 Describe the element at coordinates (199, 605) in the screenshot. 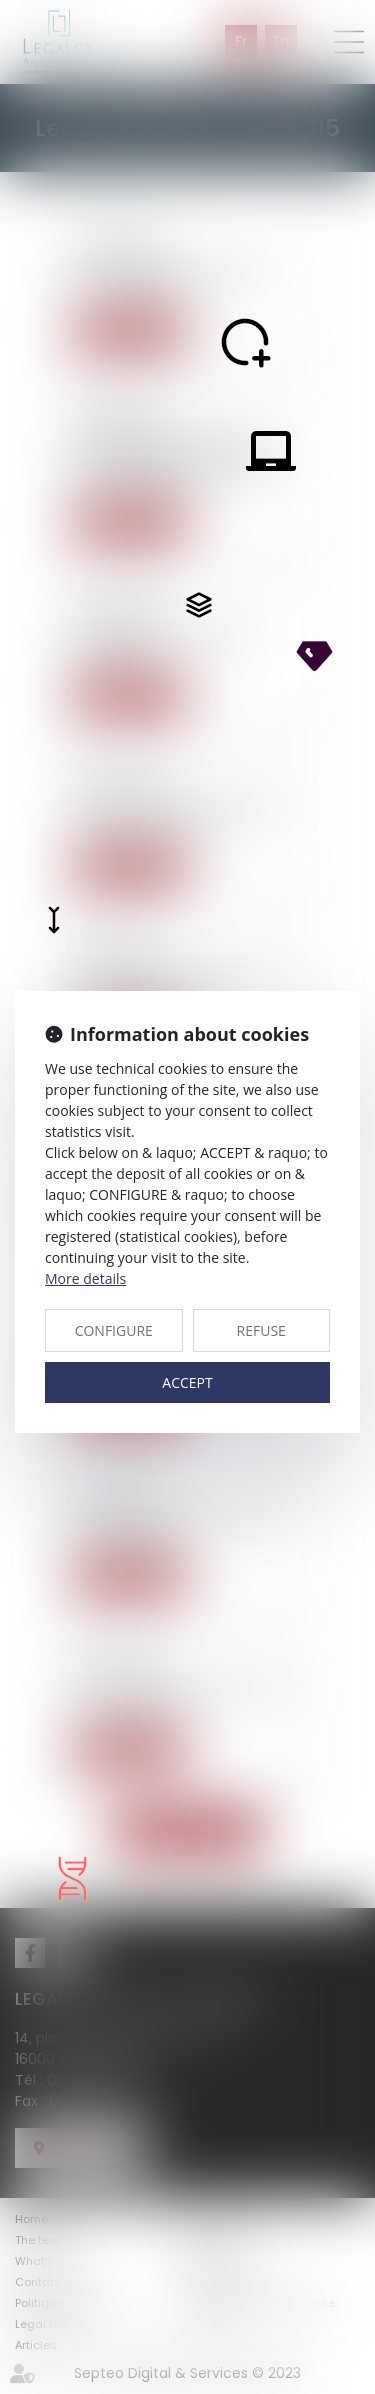

I see `view stacked layers or content` at that location.